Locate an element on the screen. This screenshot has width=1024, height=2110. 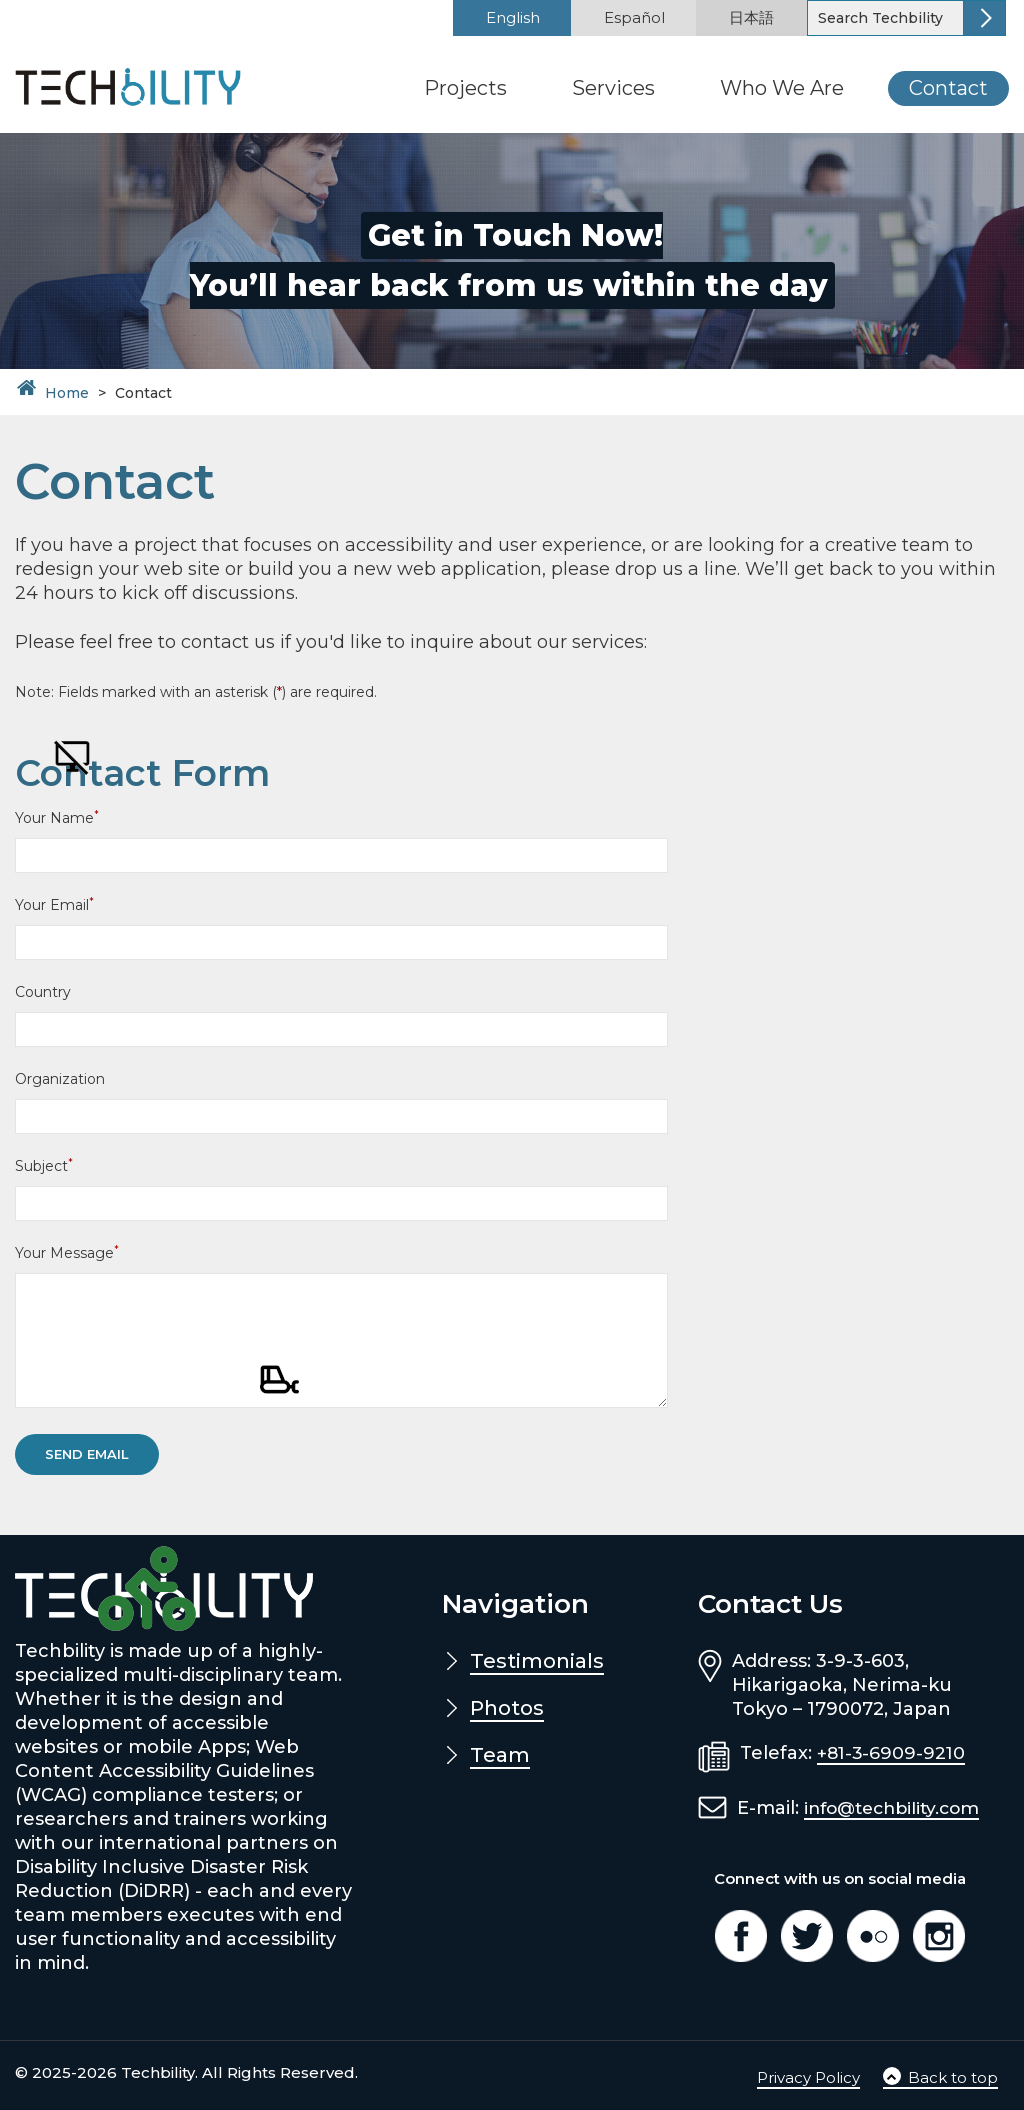
desktop access is currently disabled is located at coordinates (72, 756).